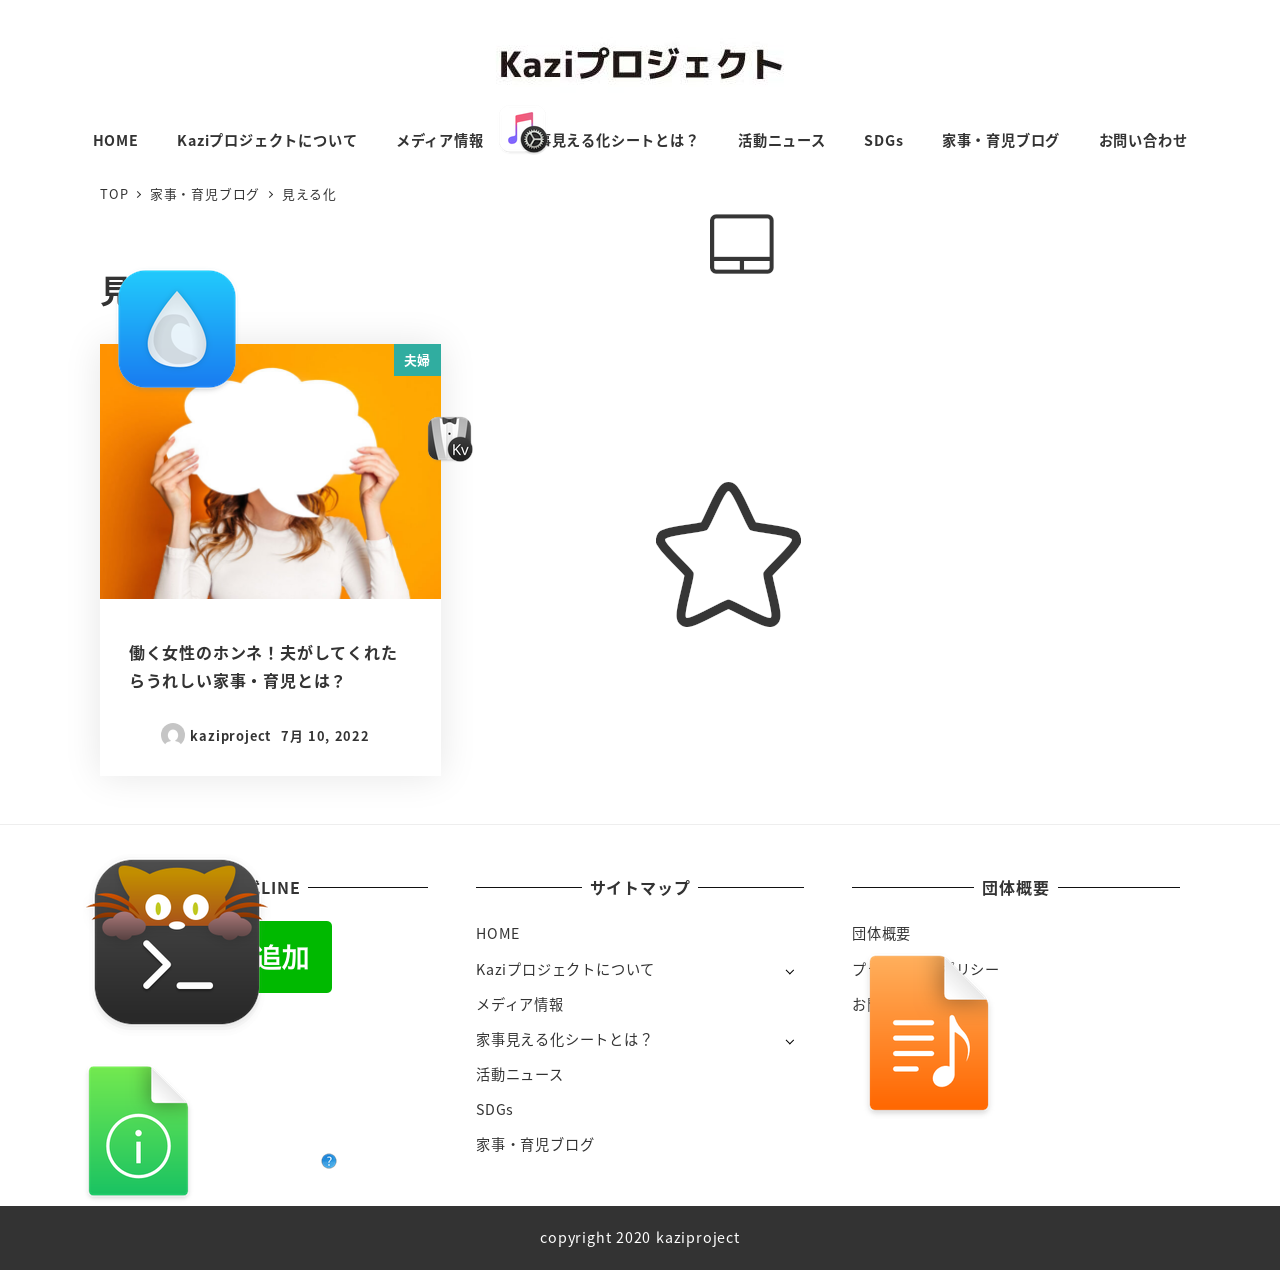 The image size is (1280, 1270). What do you see at coordinates (329, 1161) in the screenshot?
I see `open help documentation` at bounding box center [329, 1161].